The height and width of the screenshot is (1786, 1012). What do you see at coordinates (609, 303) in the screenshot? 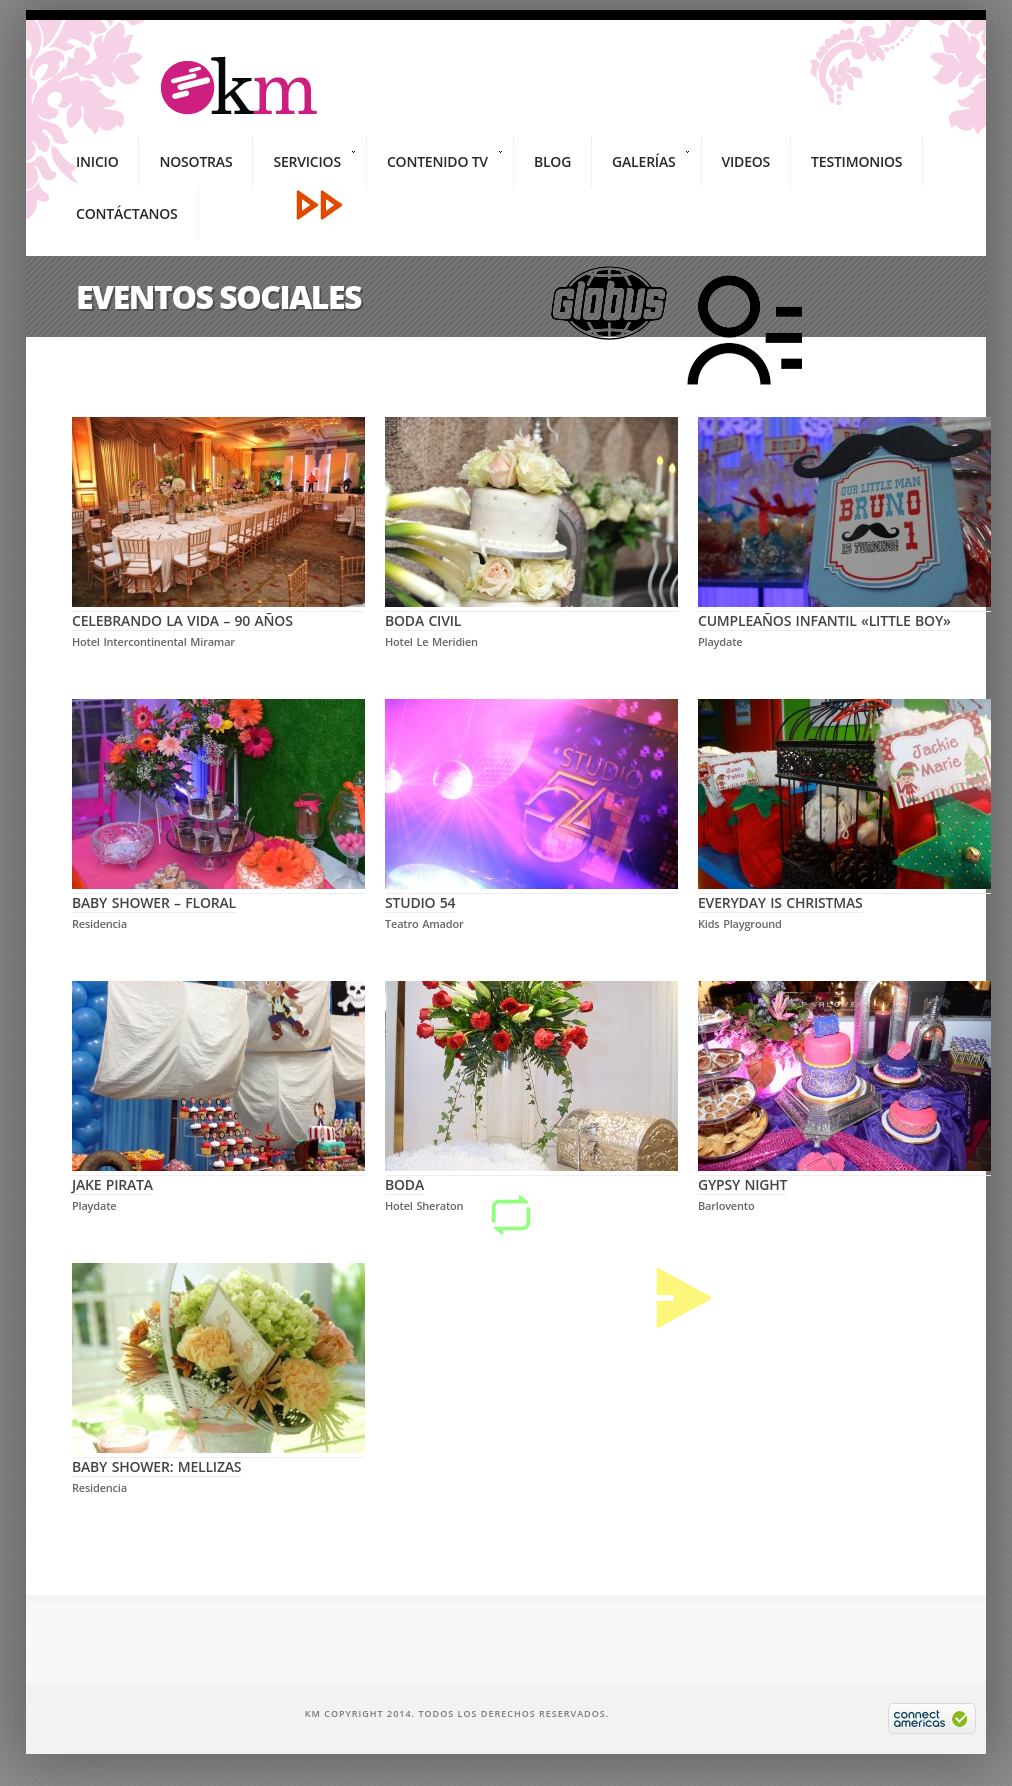
I see `globus brand logo` at bounding box center [609, 303].